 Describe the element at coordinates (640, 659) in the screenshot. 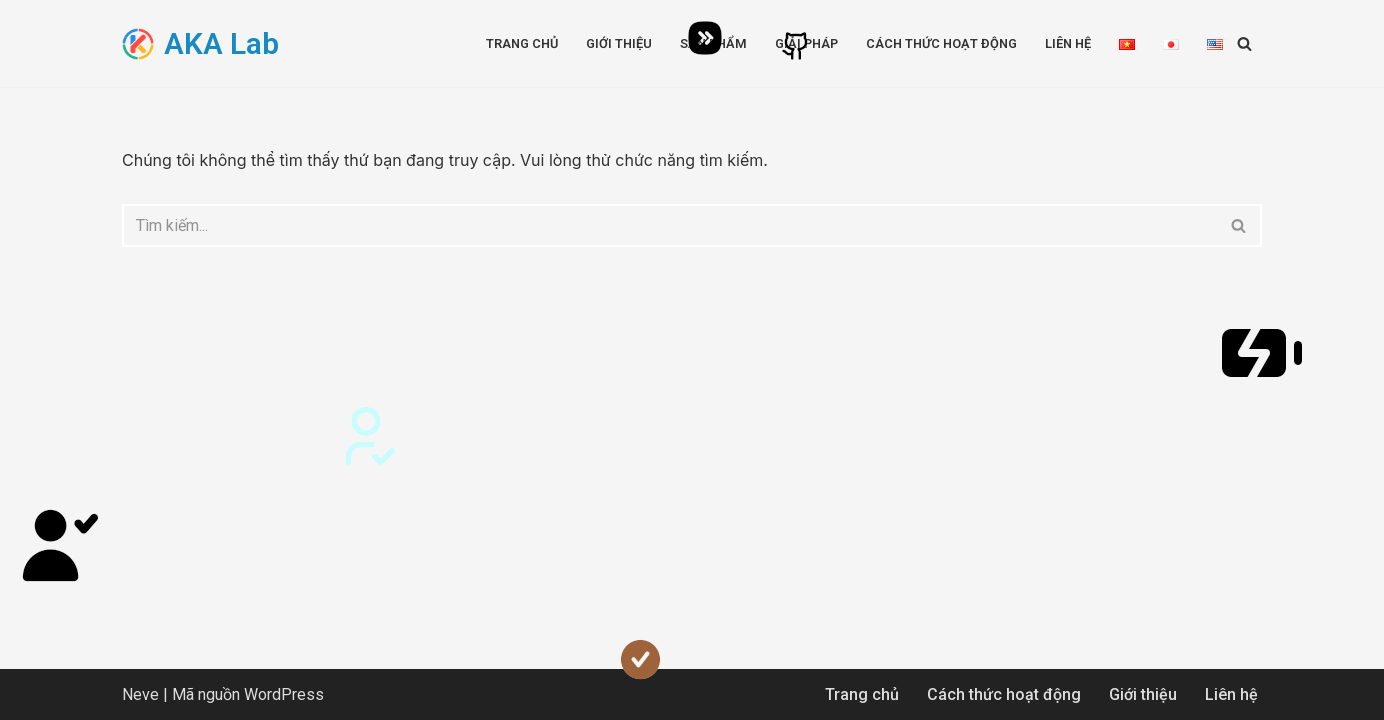

I see `indicates a completed or successful action` at that location.